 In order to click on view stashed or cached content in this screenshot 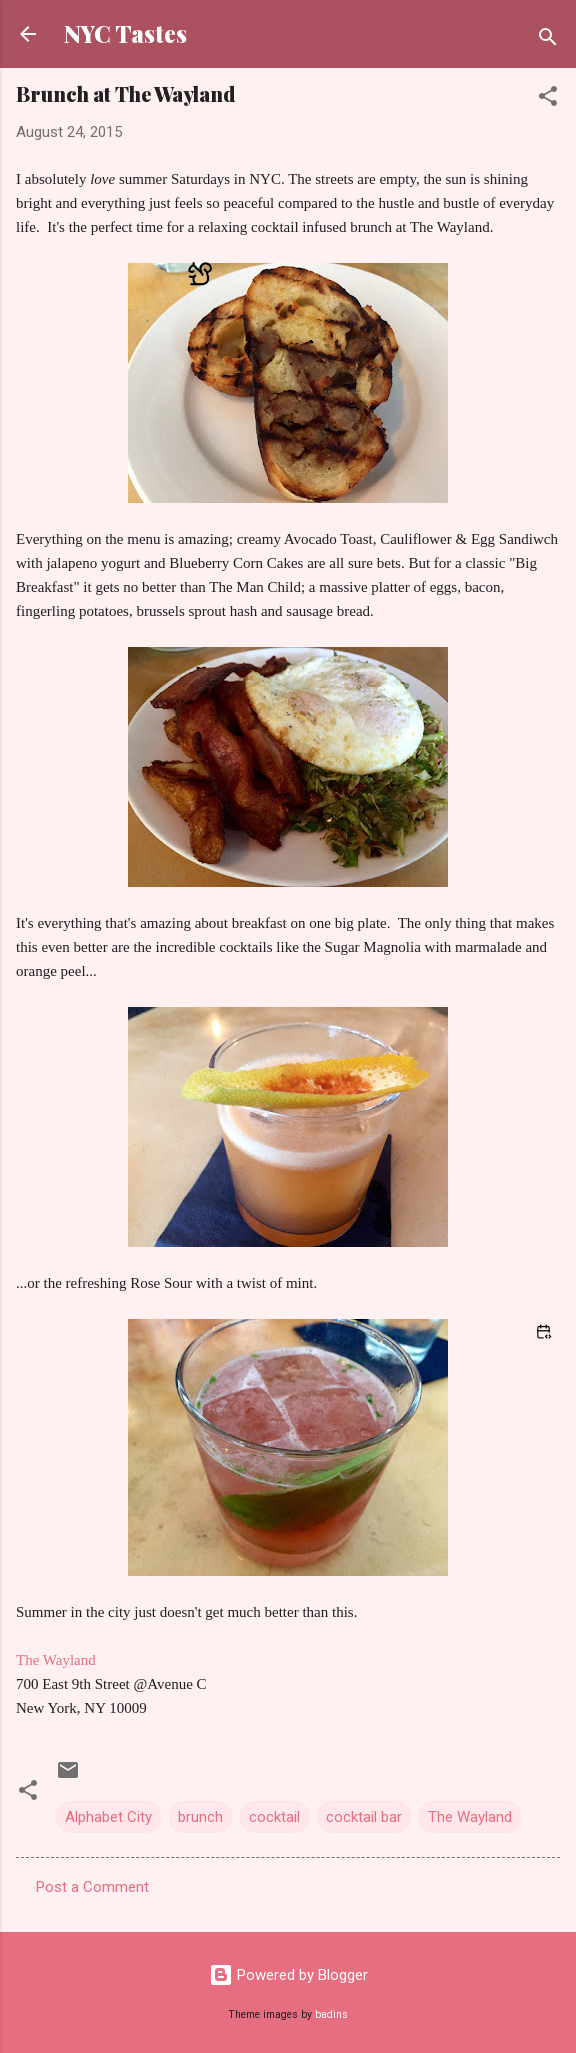, I will do `click(199, 274)`.